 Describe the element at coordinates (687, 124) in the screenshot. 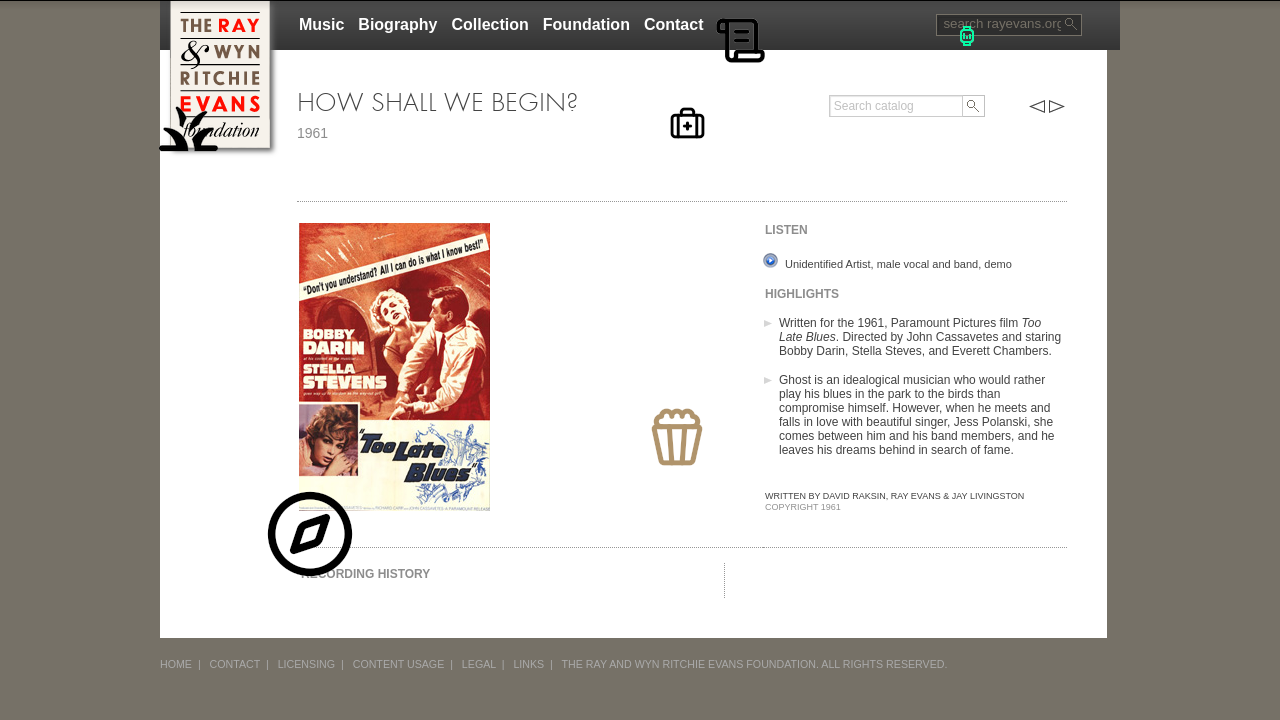

I see `access medical or health records` at that location.